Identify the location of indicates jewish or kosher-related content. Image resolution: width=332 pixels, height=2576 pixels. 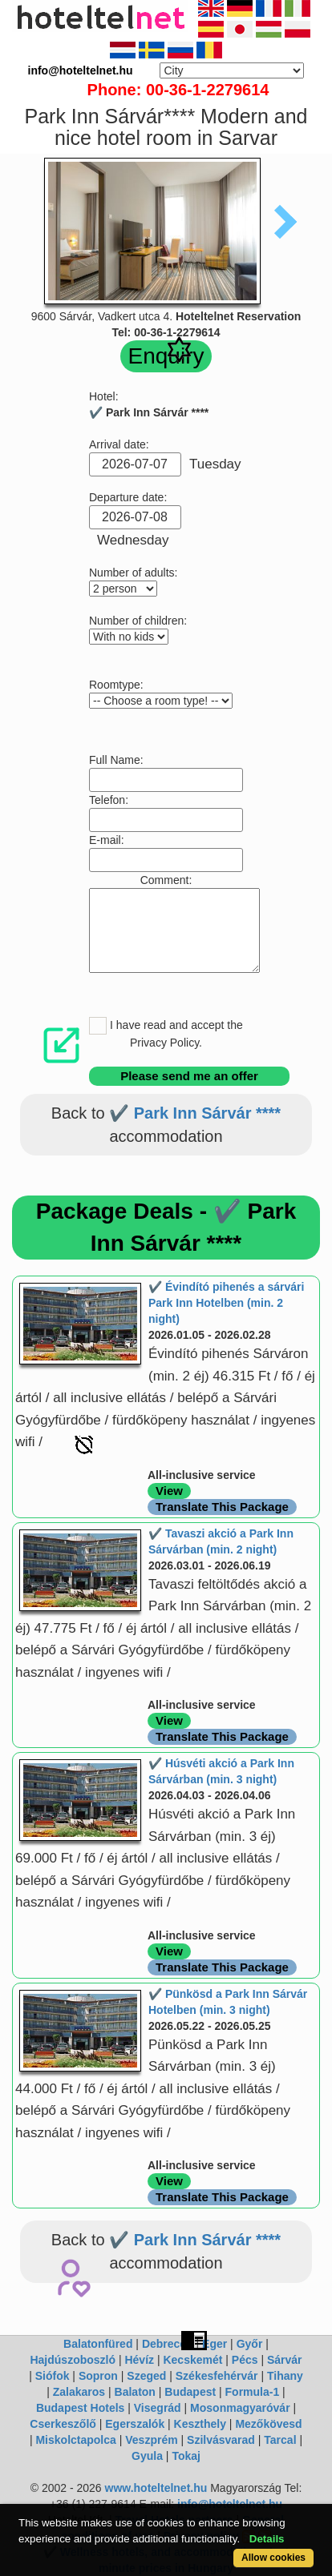
(179, 349).